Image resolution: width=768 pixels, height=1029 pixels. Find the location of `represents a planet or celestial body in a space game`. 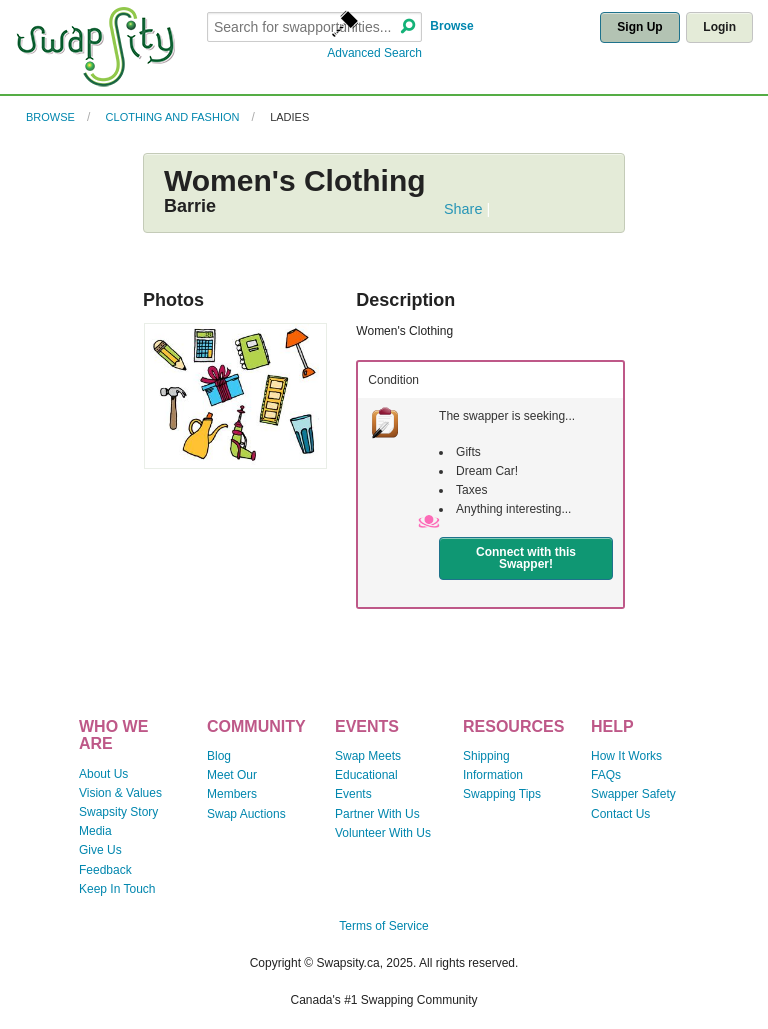

represents a planet or celestial body in a space game is located at coordinates (429, 522).